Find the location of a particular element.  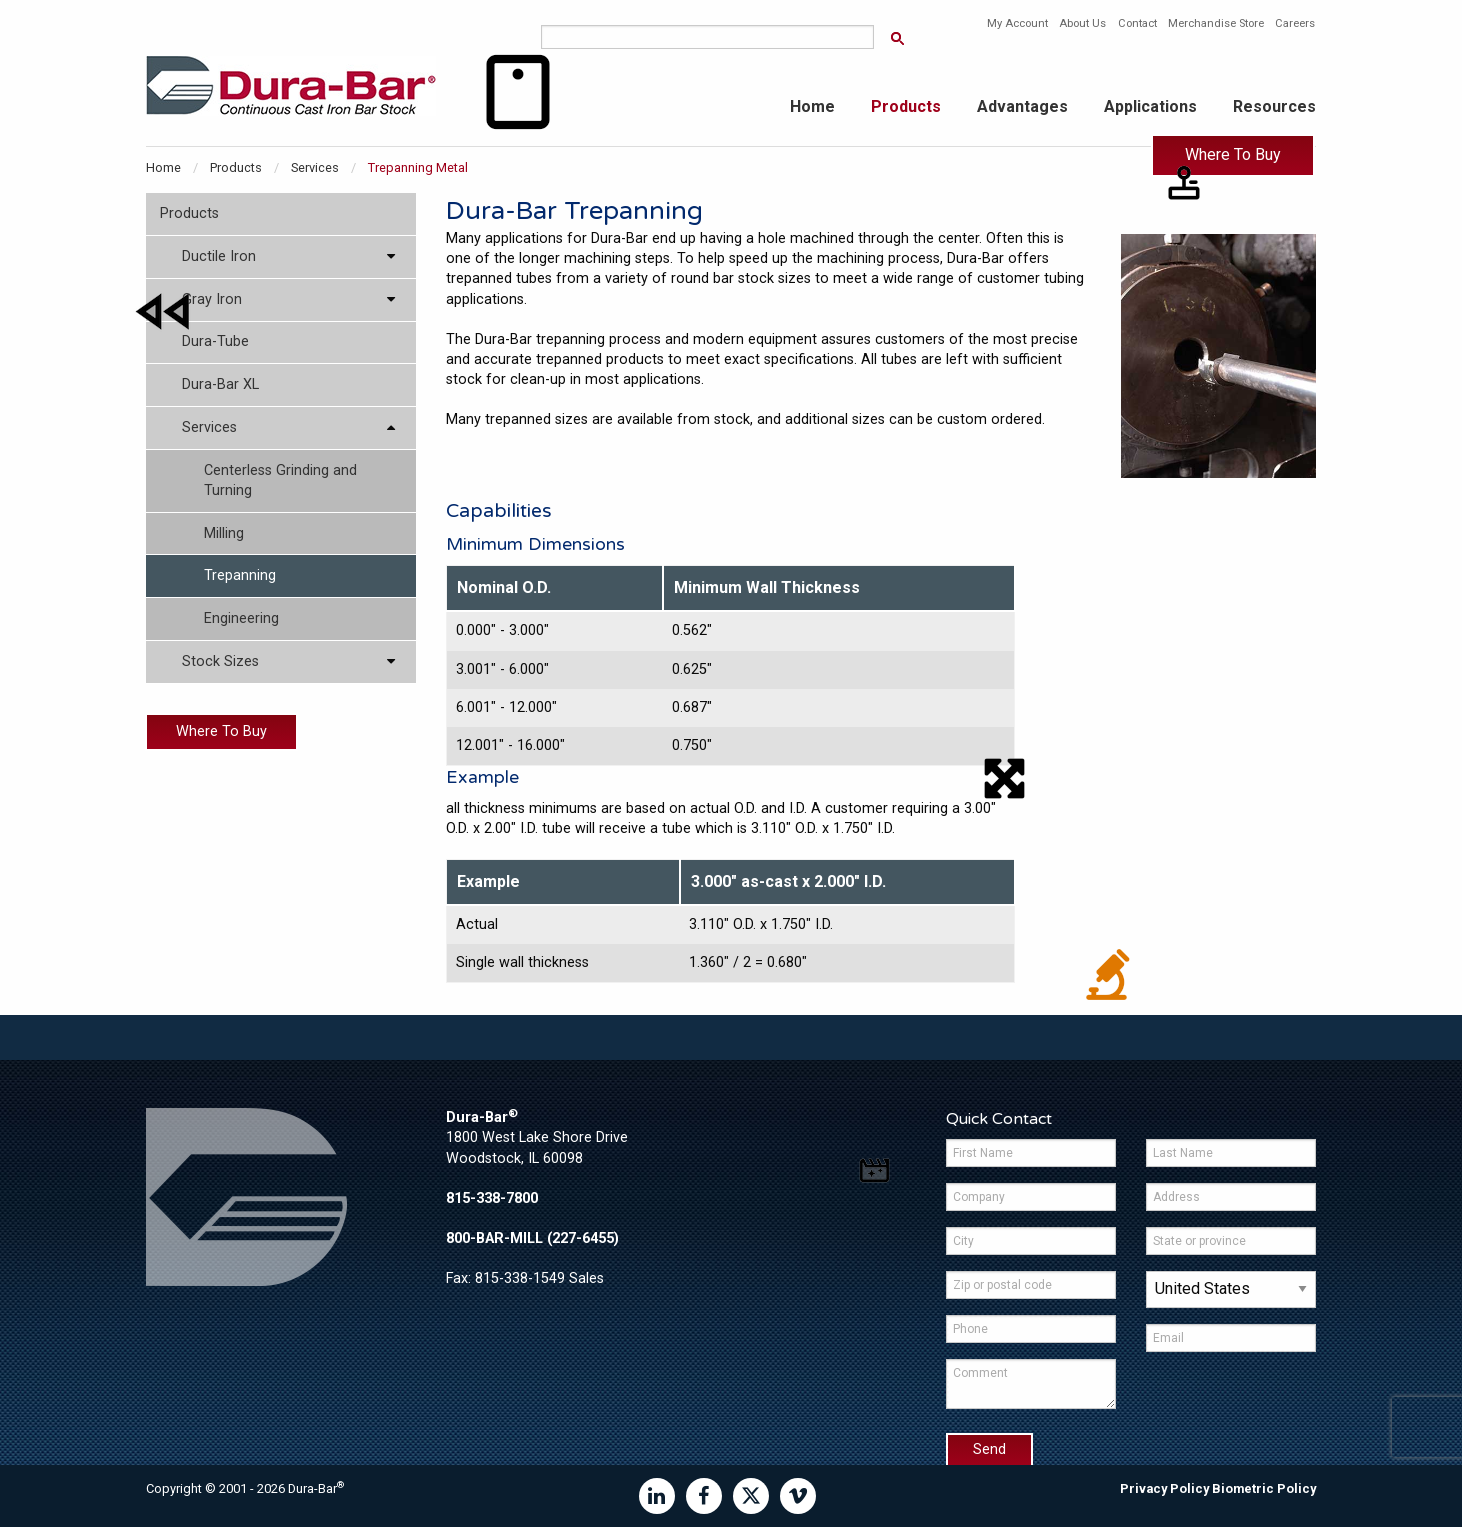

rewind media playback is located at coordinates (164, 311).